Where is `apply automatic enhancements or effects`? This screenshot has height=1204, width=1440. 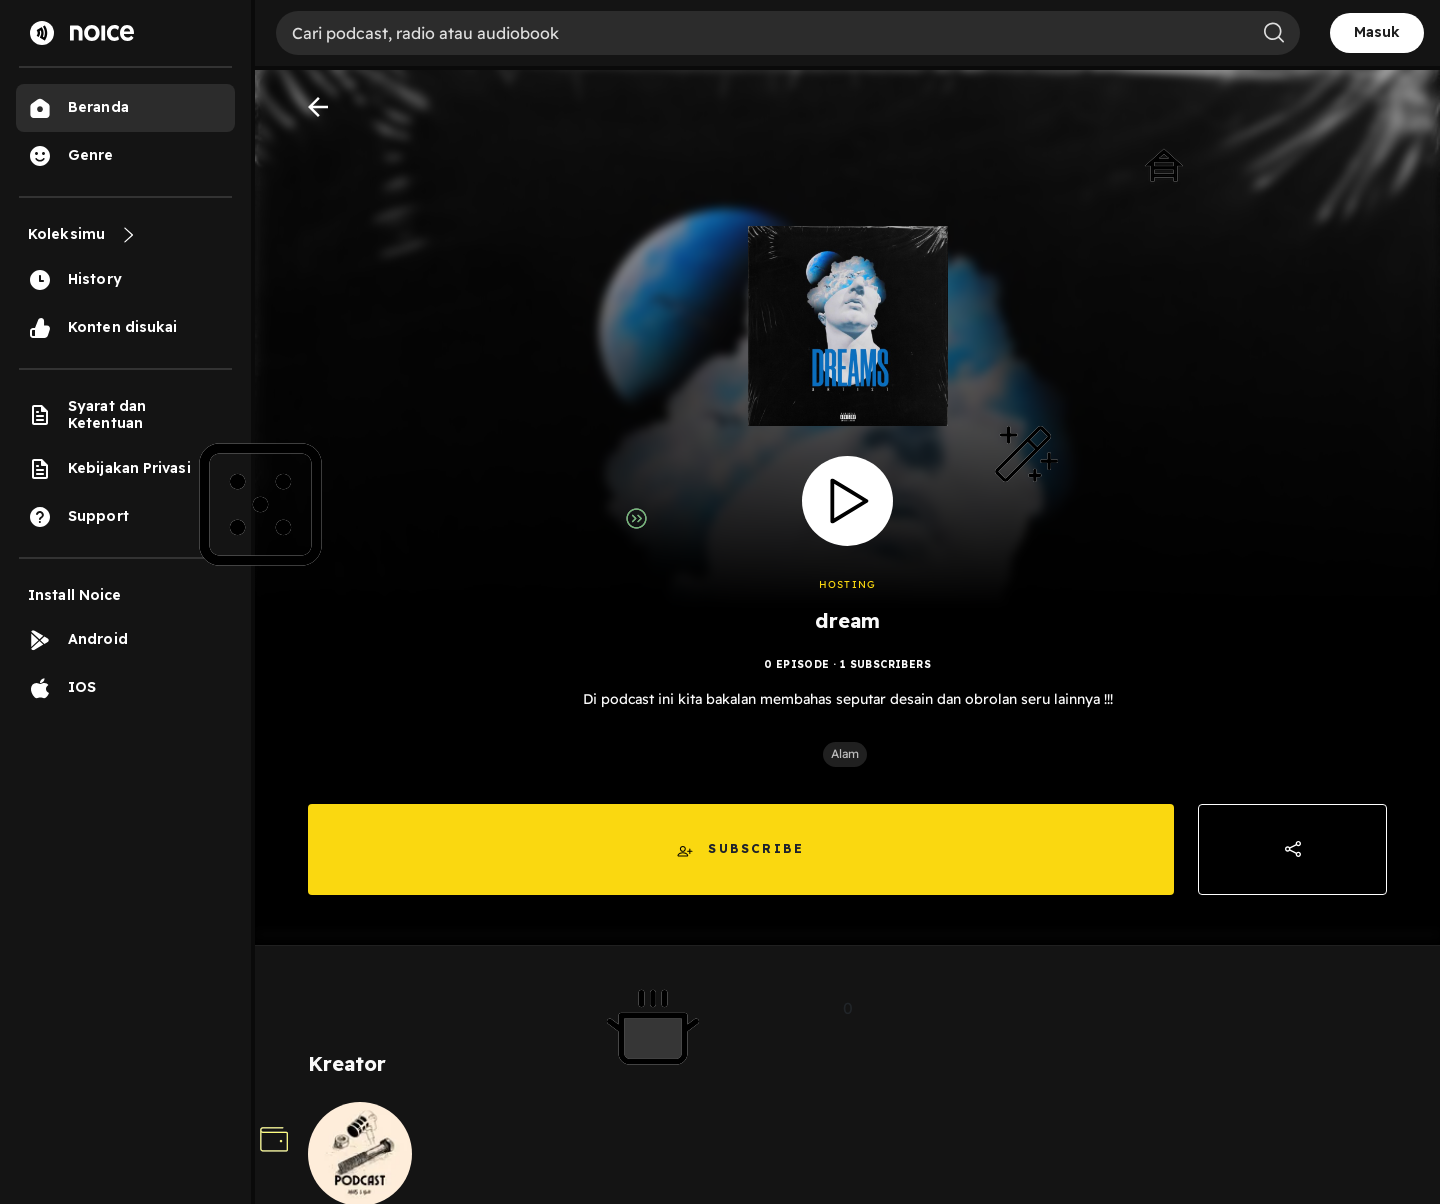 apply automatic enhancements or effects is located at coordinates (1023, 454).